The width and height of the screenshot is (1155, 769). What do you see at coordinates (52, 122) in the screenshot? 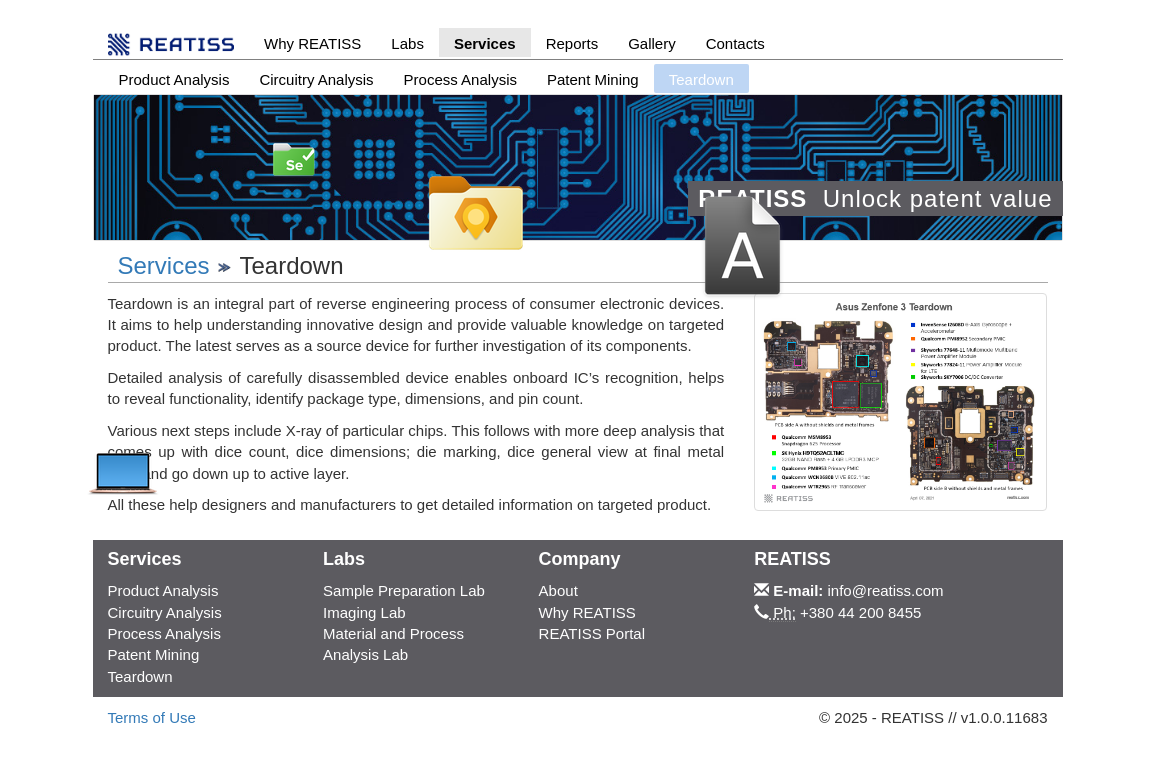
I see `access the font library` at bounding box center [52, 122].